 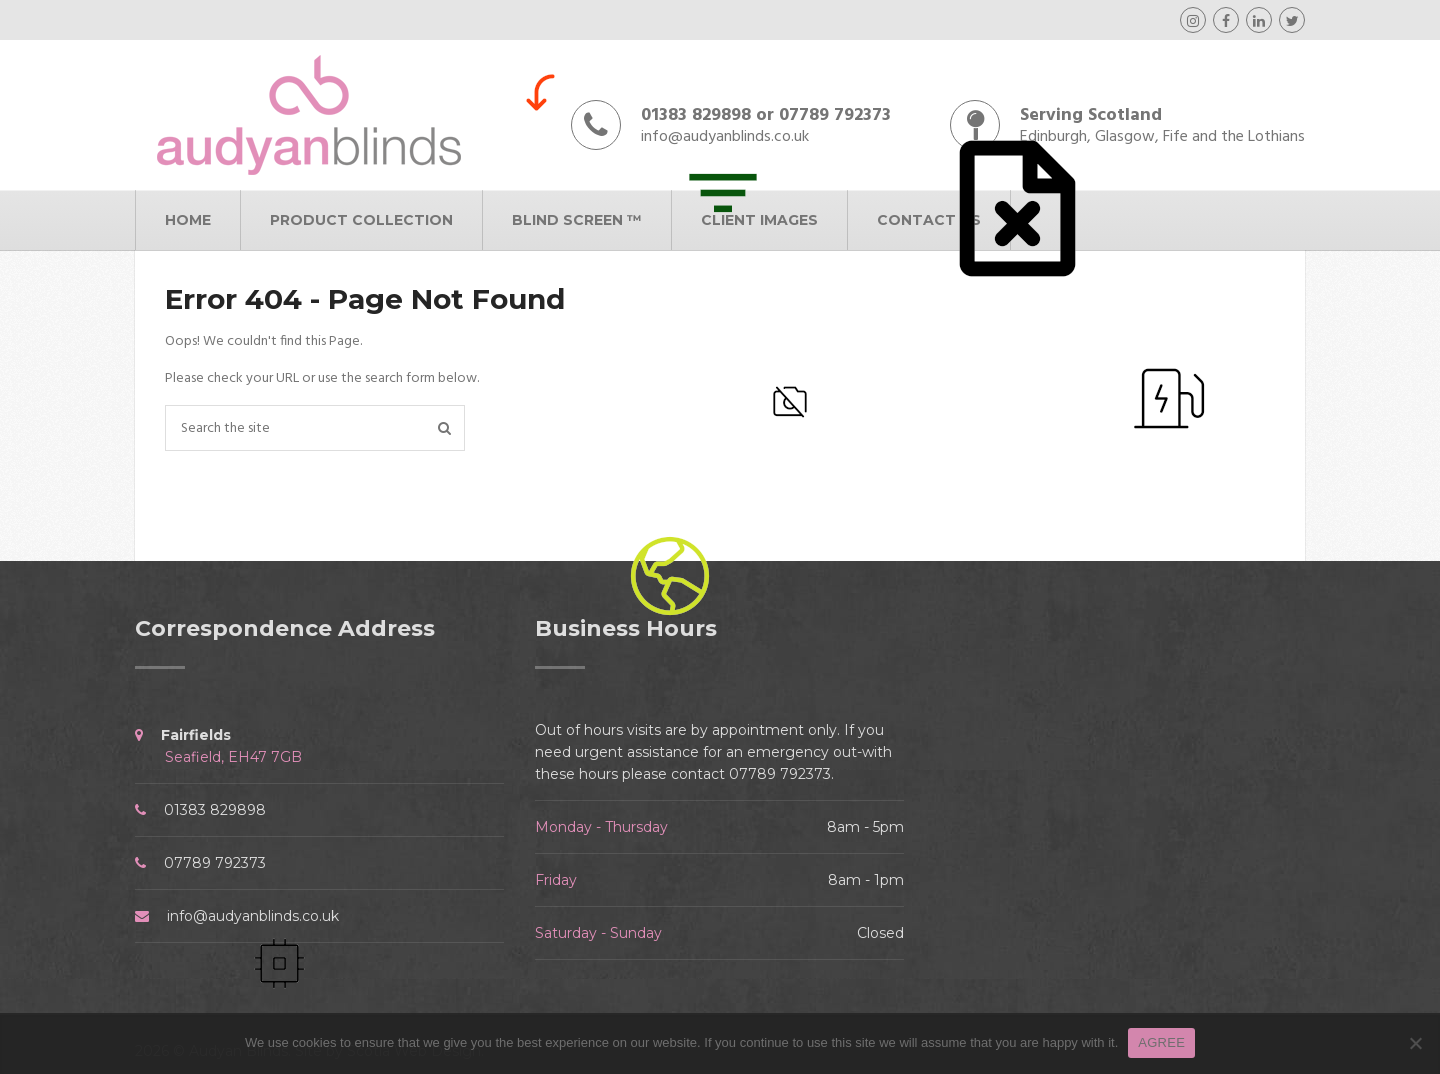 I want to click on go back and down in navigation, so click(x=540, y=92).